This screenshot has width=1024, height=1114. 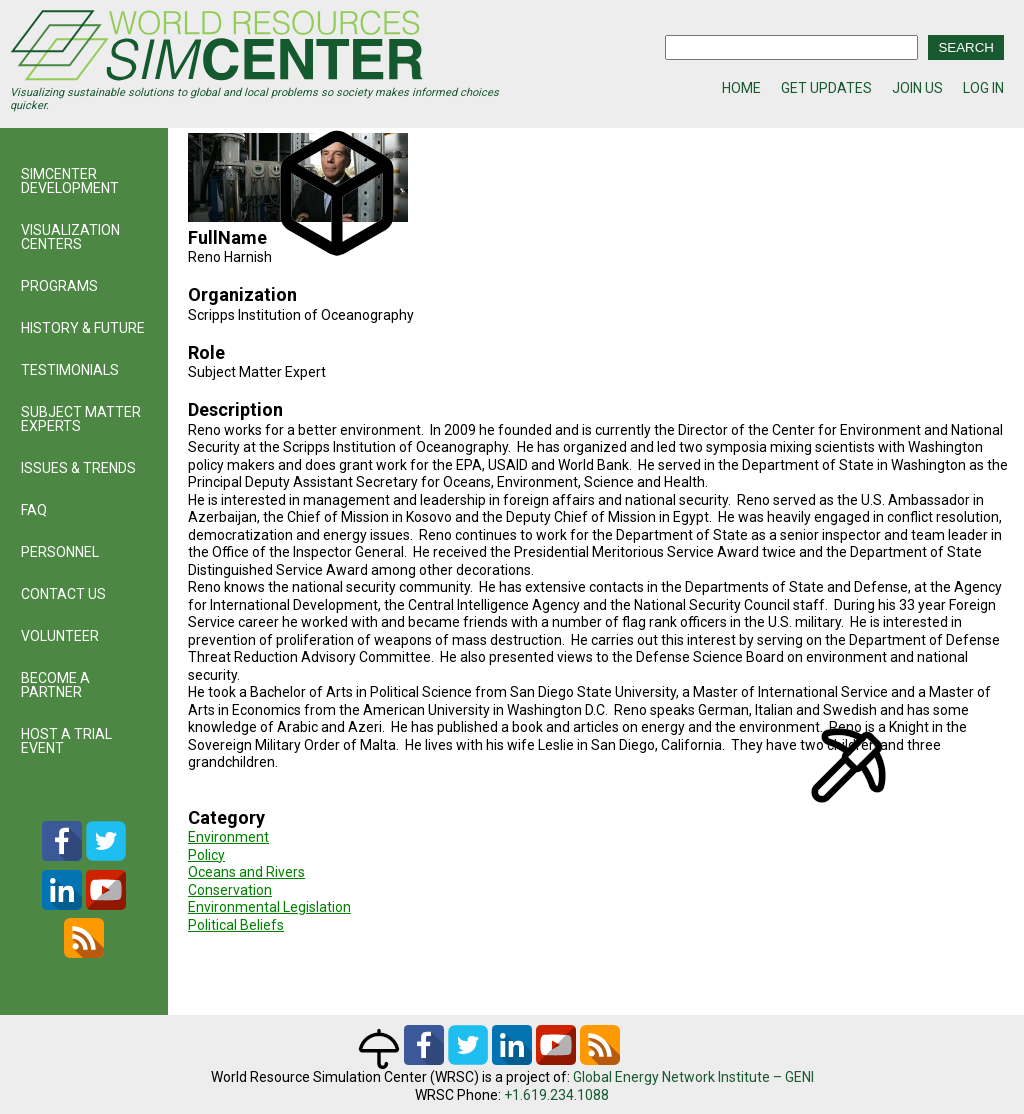 I want to click on view weather protection or rain forecast, so click(x=379, y=1049).